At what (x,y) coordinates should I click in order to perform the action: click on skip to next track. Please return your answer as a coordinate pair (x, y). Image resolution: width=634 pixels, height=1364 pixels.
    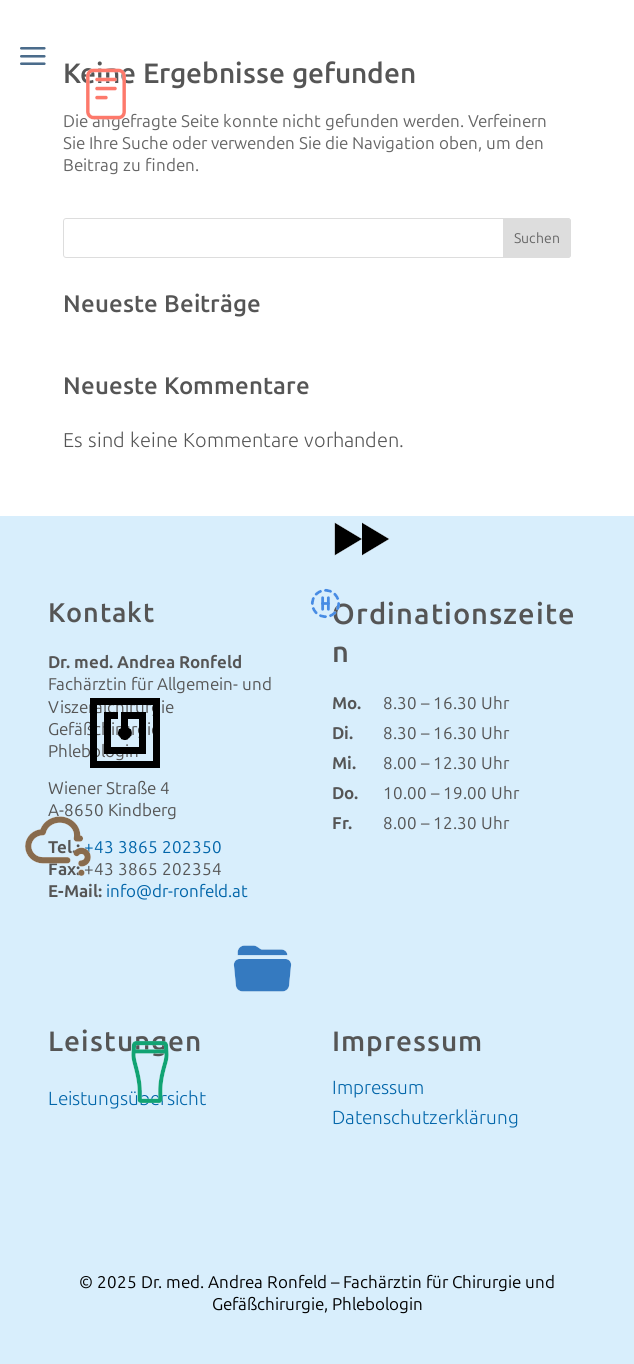
    Looking at the image, I should click on (362, 539).